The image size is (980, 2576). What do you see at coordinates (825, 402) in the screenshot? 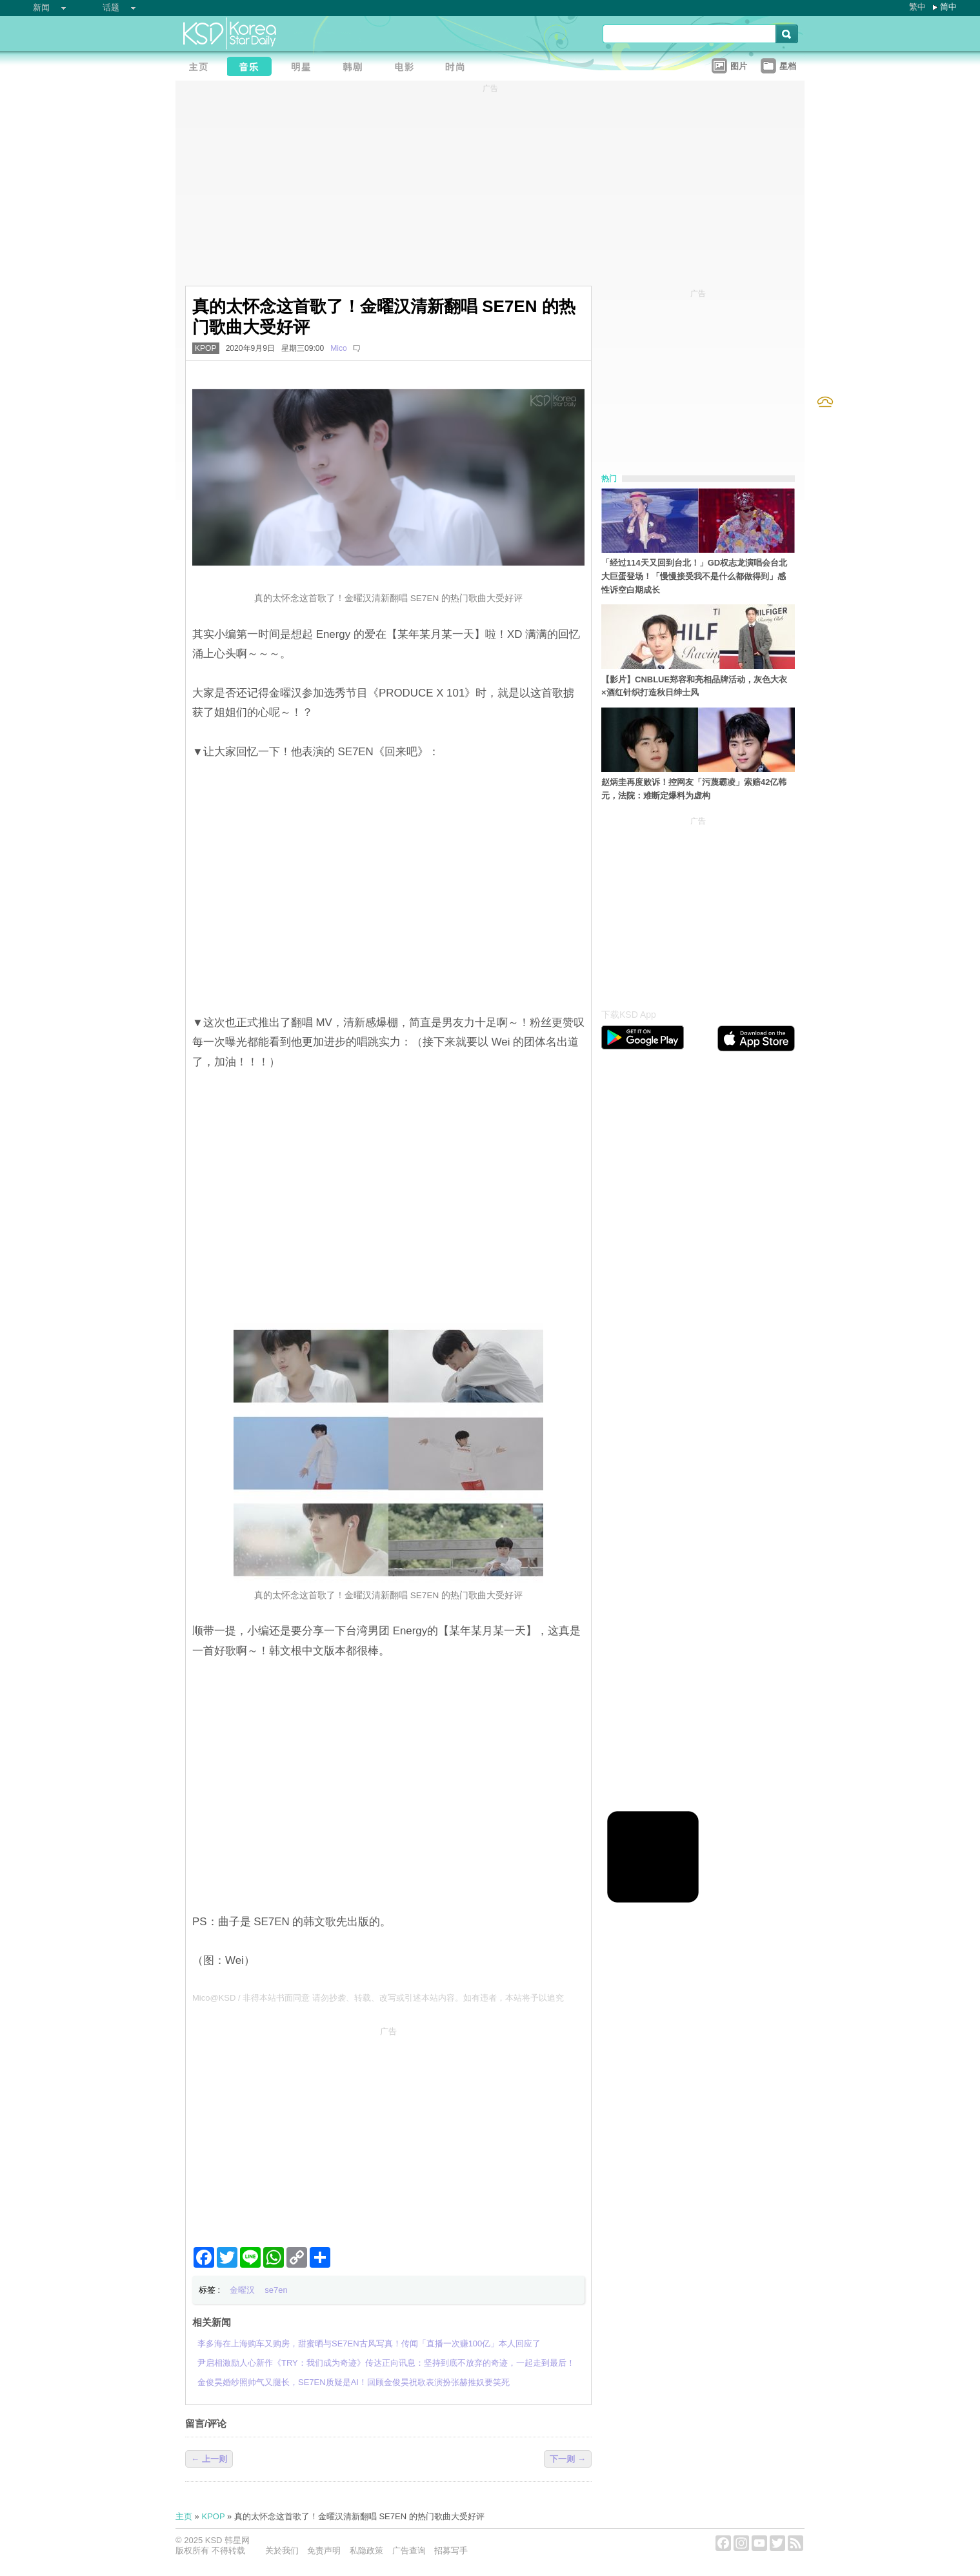
I see `end the current phone call` at bounding box center [825, 402].